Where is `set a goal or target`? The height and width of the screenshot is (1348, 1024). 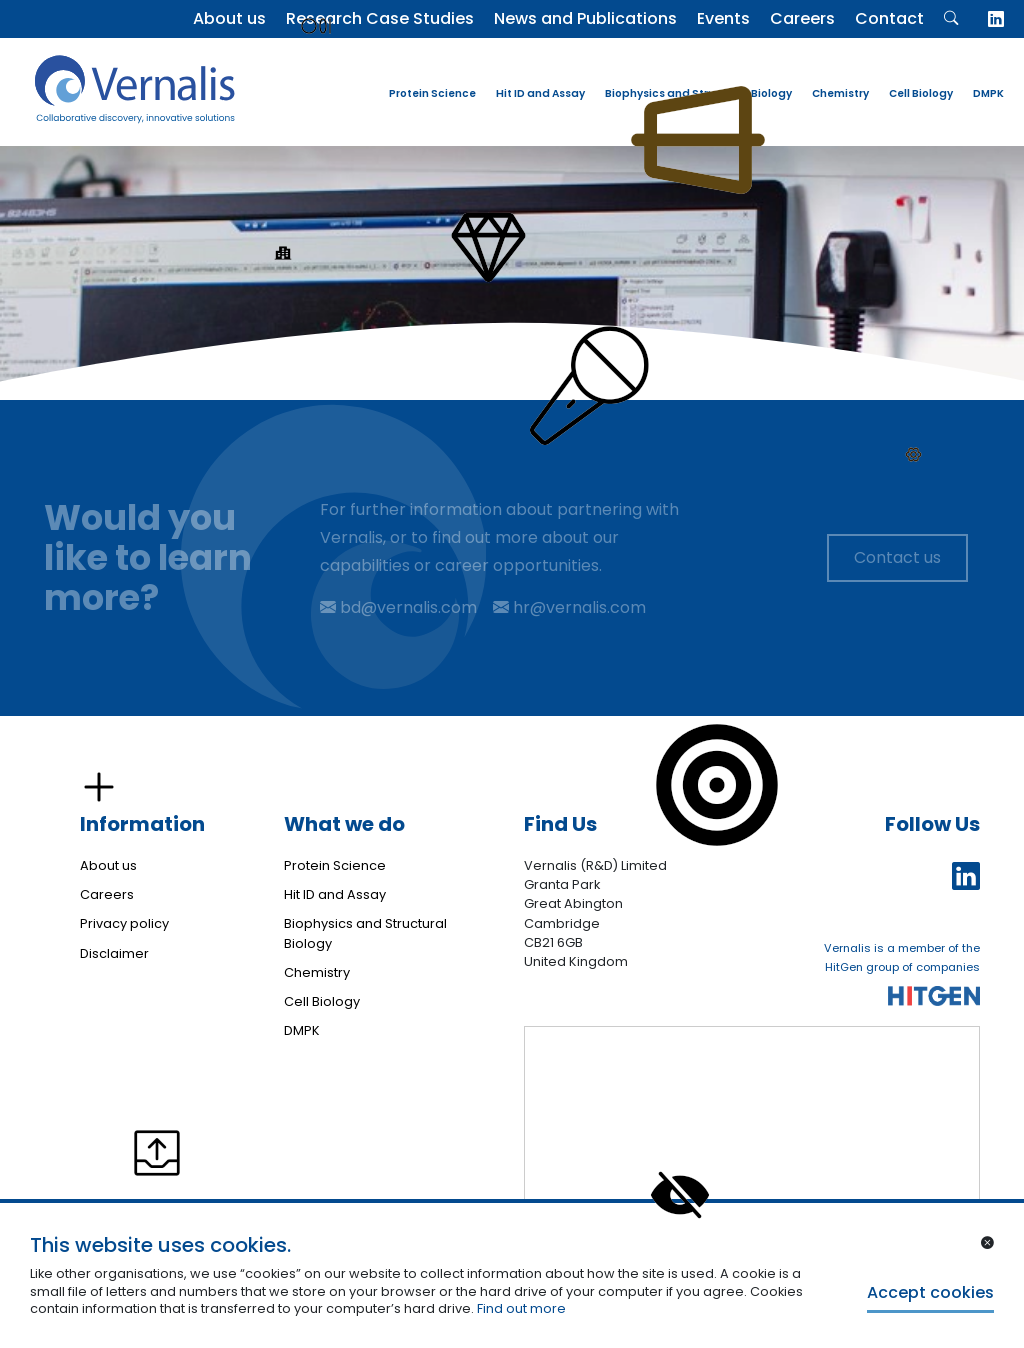 set a goal or target is located at coordinates (717, 785).